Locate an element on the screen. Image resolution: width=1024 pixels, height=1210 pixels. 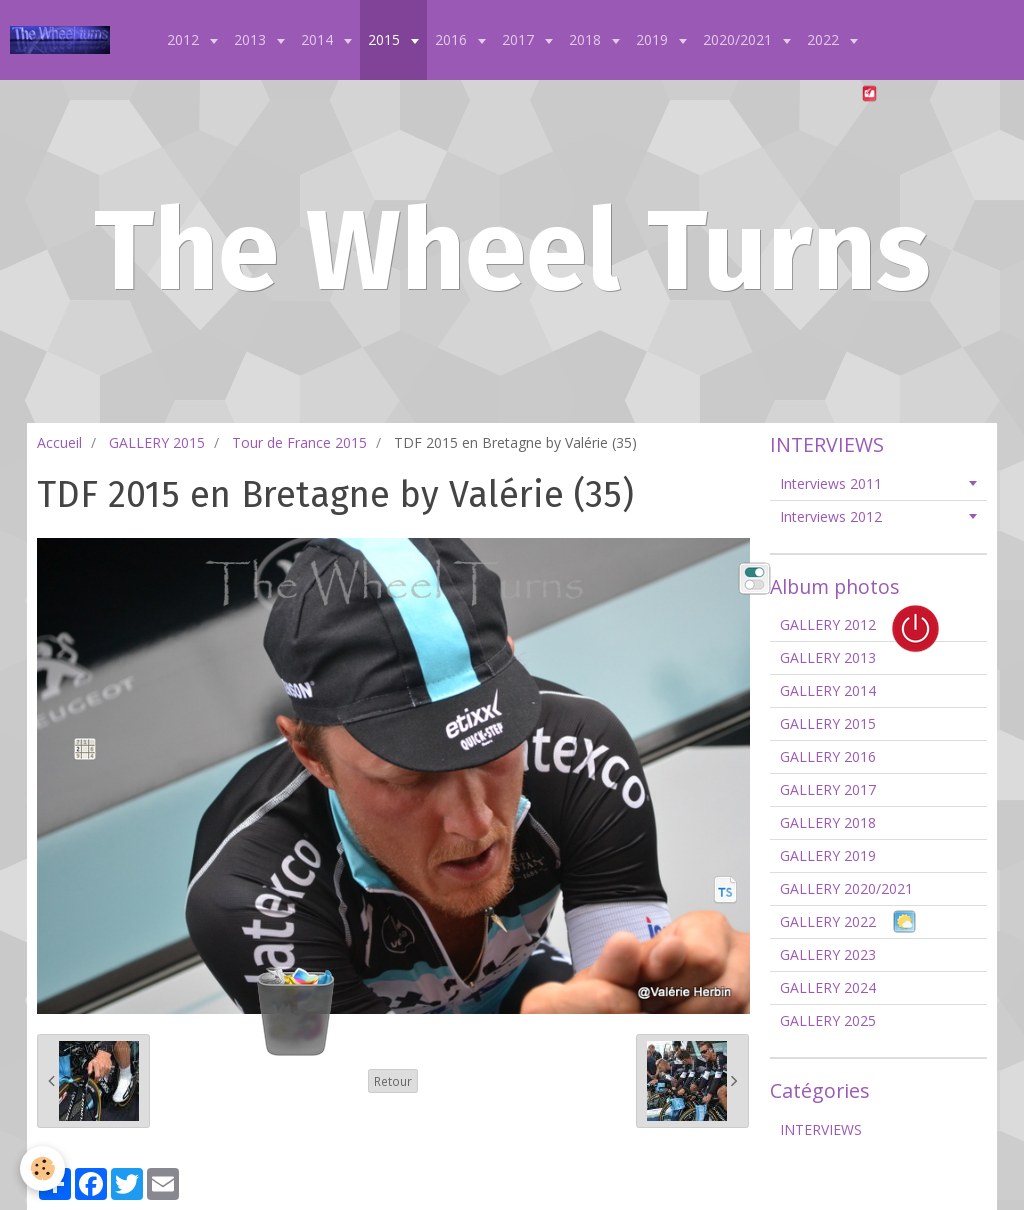
open an eps vector file is located at coordinates (869, 93).